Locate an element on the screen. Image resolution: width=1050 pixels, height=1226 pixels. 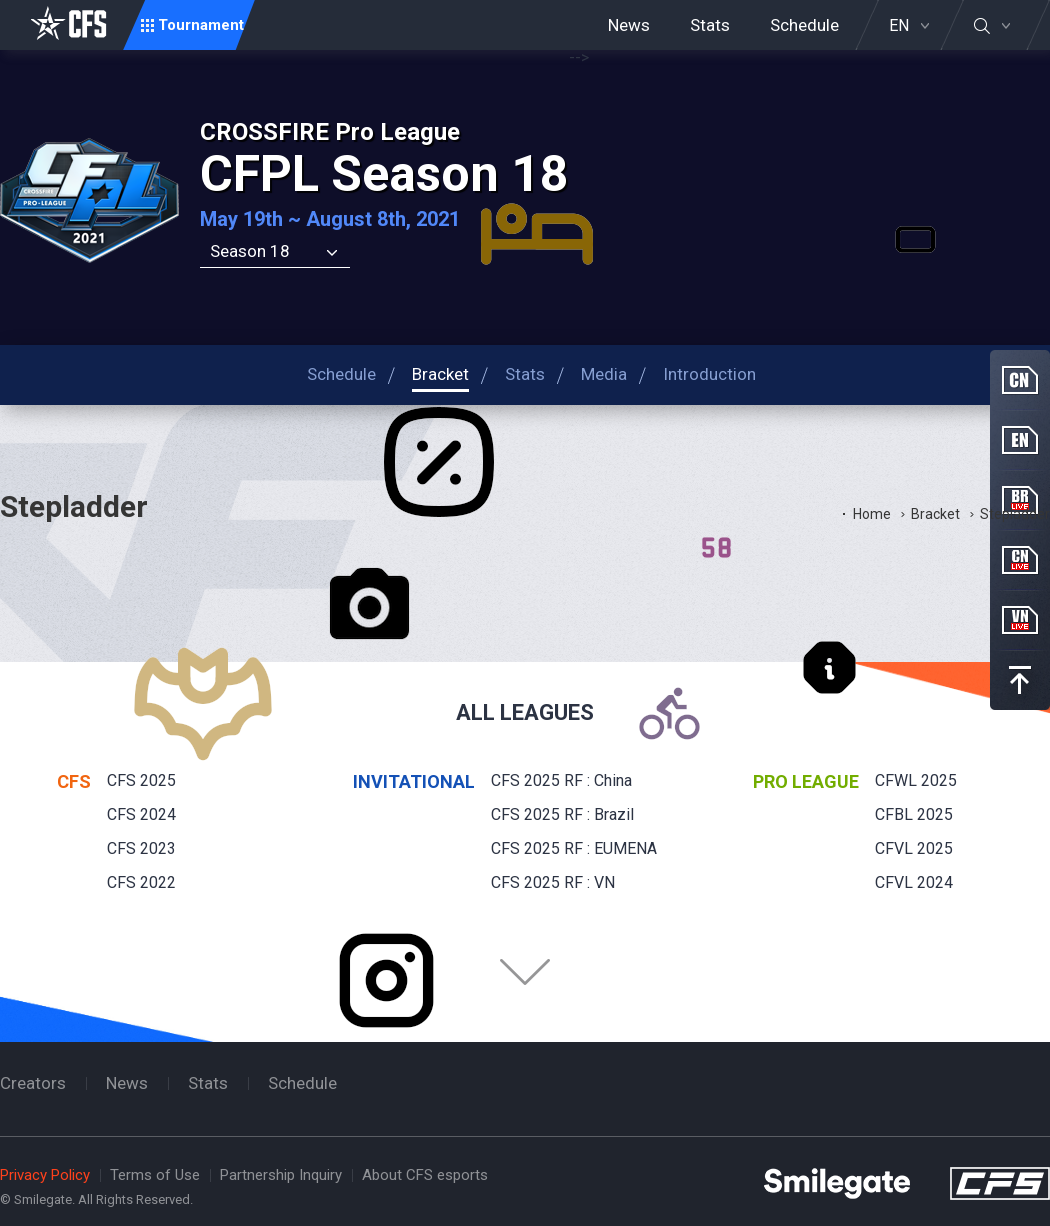
view discount or promotional offer is located at coordinates (439, 462).